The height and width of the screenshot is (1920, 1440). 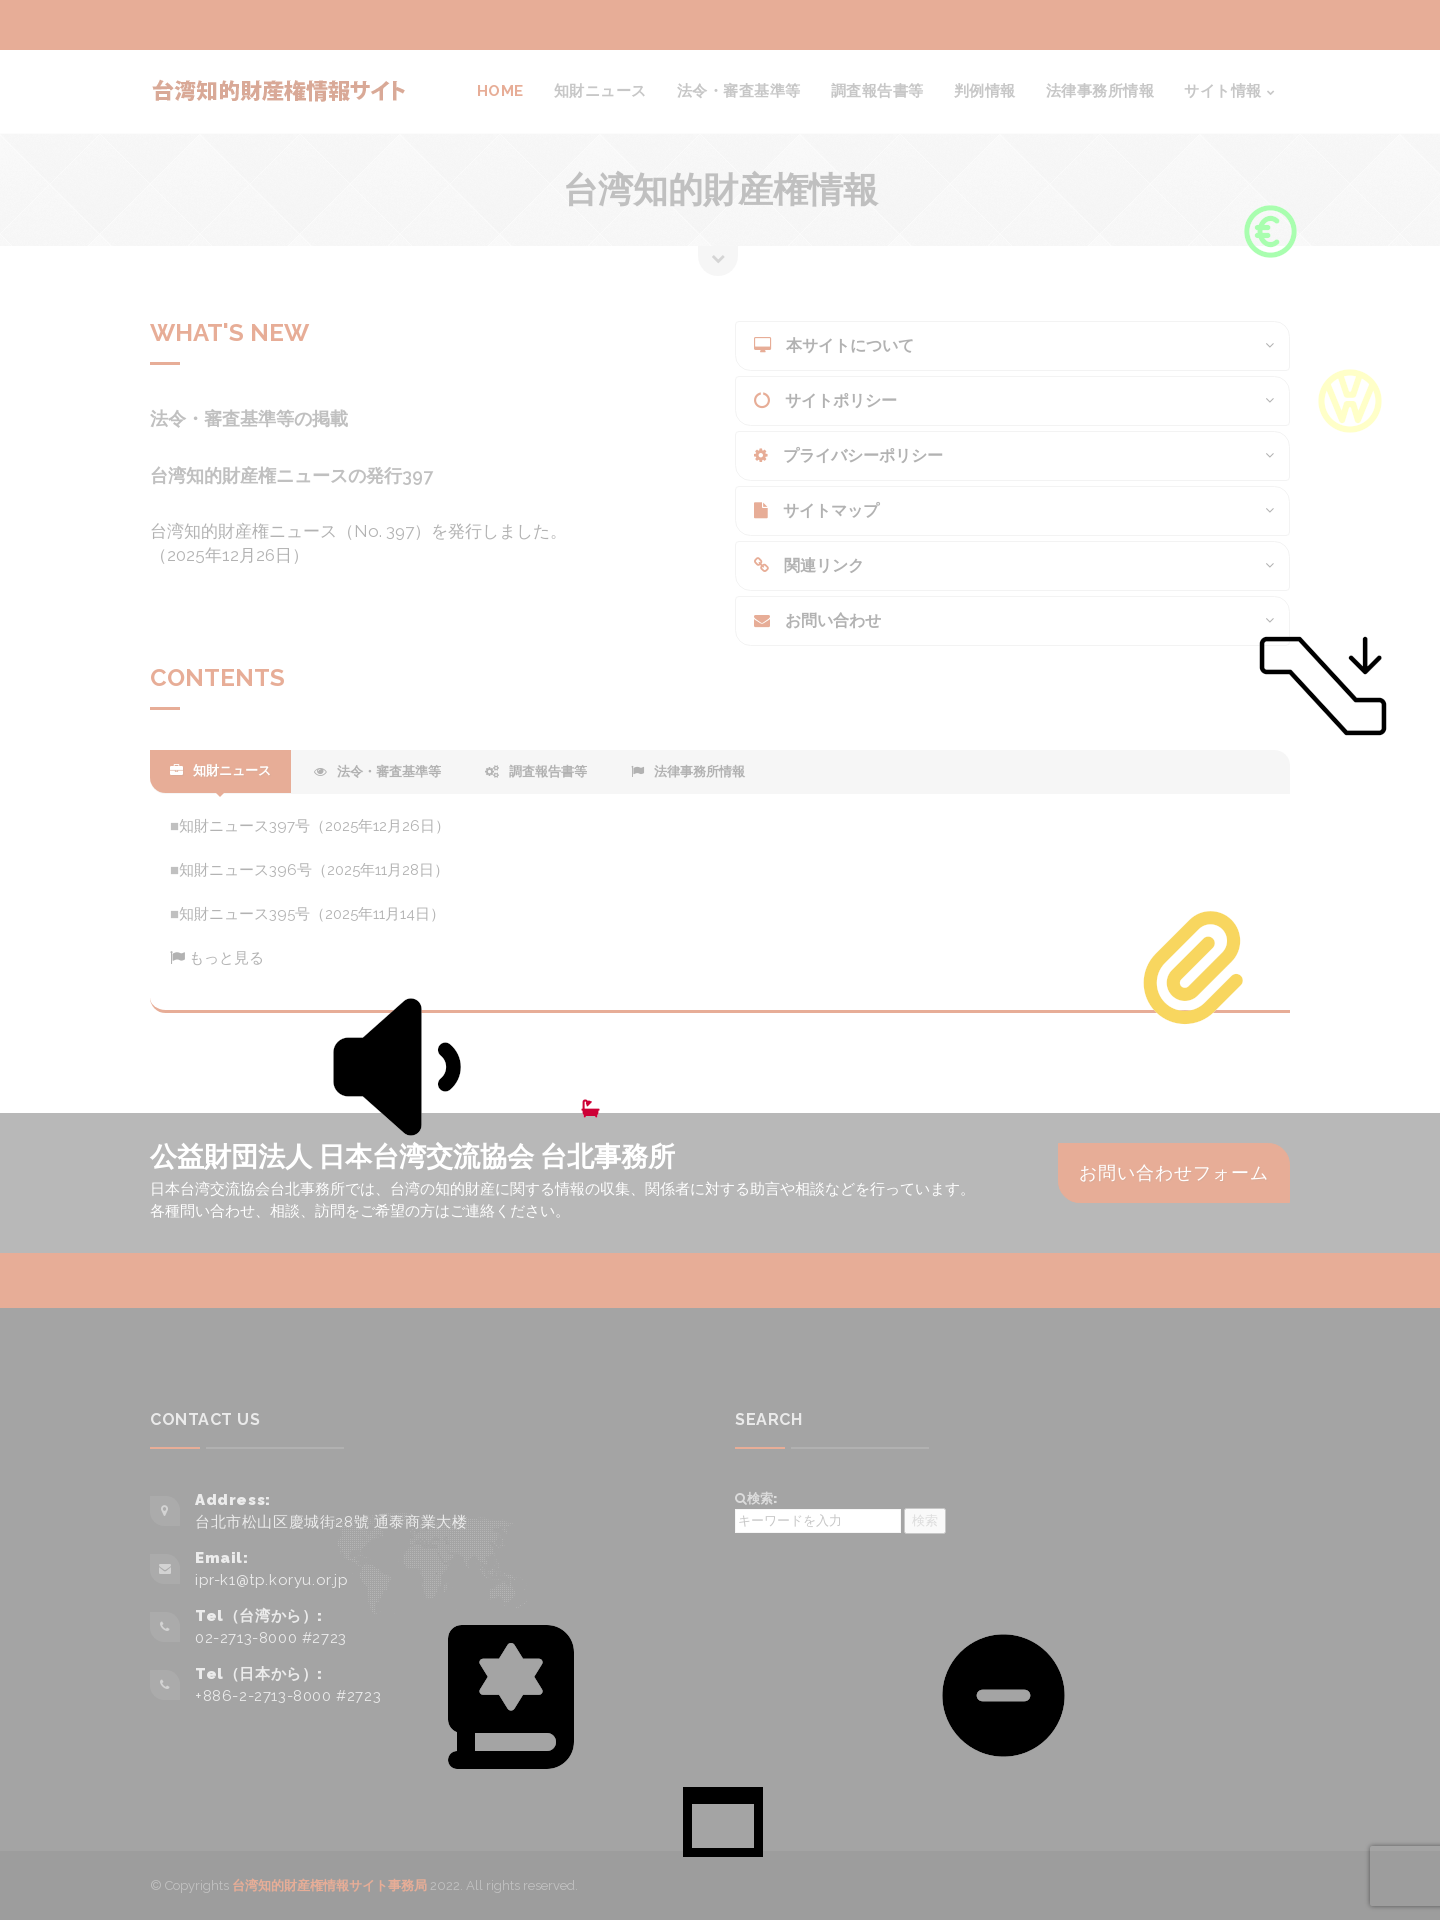 I want to click on view balance in euros, so click(x=1270, y=231).